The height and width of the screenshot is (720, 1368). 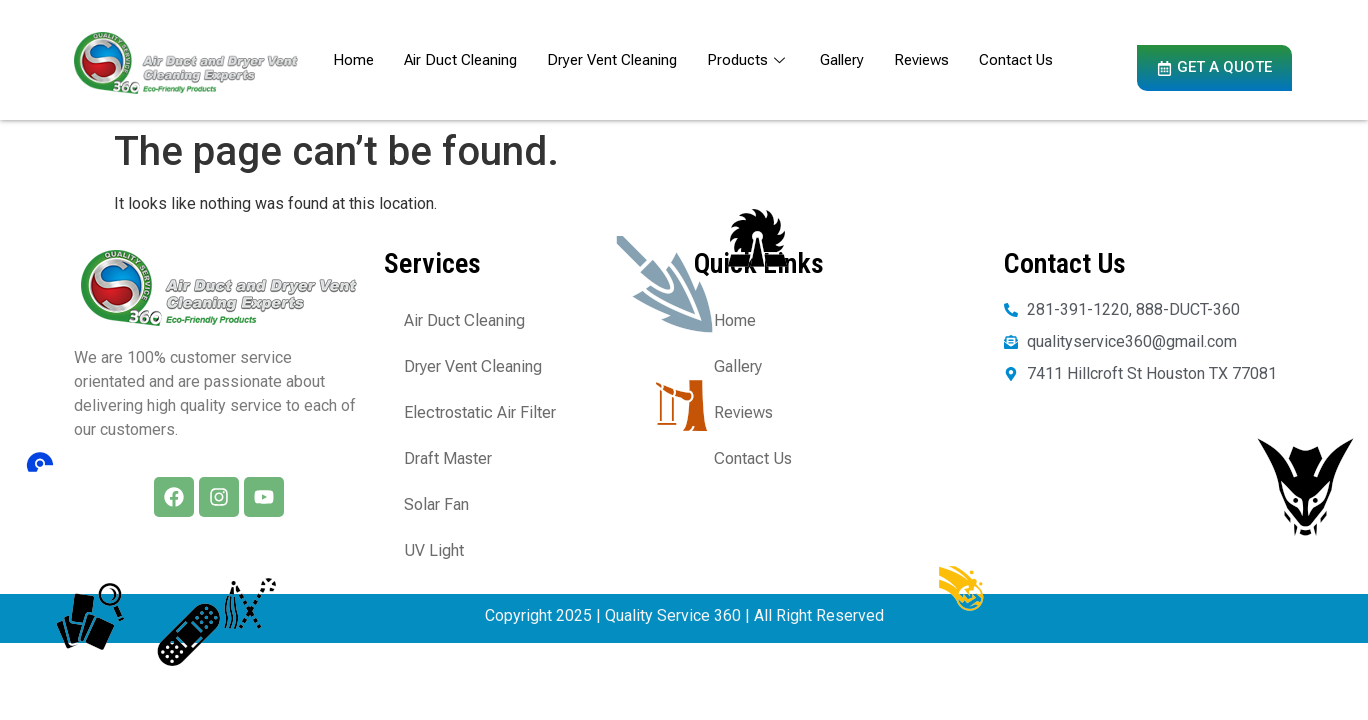 I want to click on indicates an unstable or volatile attack in-game, so click(x=961, y=588).